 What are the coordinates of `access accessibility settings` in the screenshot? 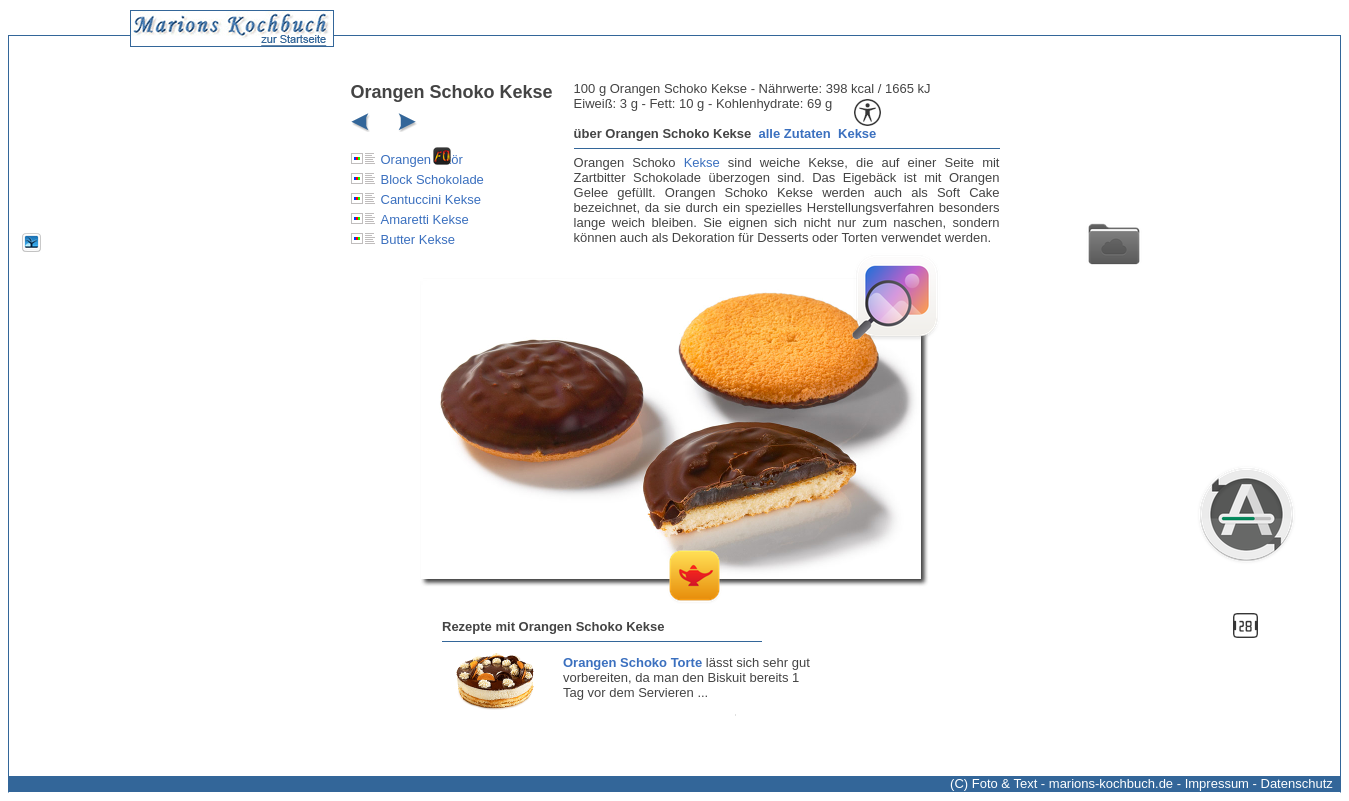 It's located at (867, 112).